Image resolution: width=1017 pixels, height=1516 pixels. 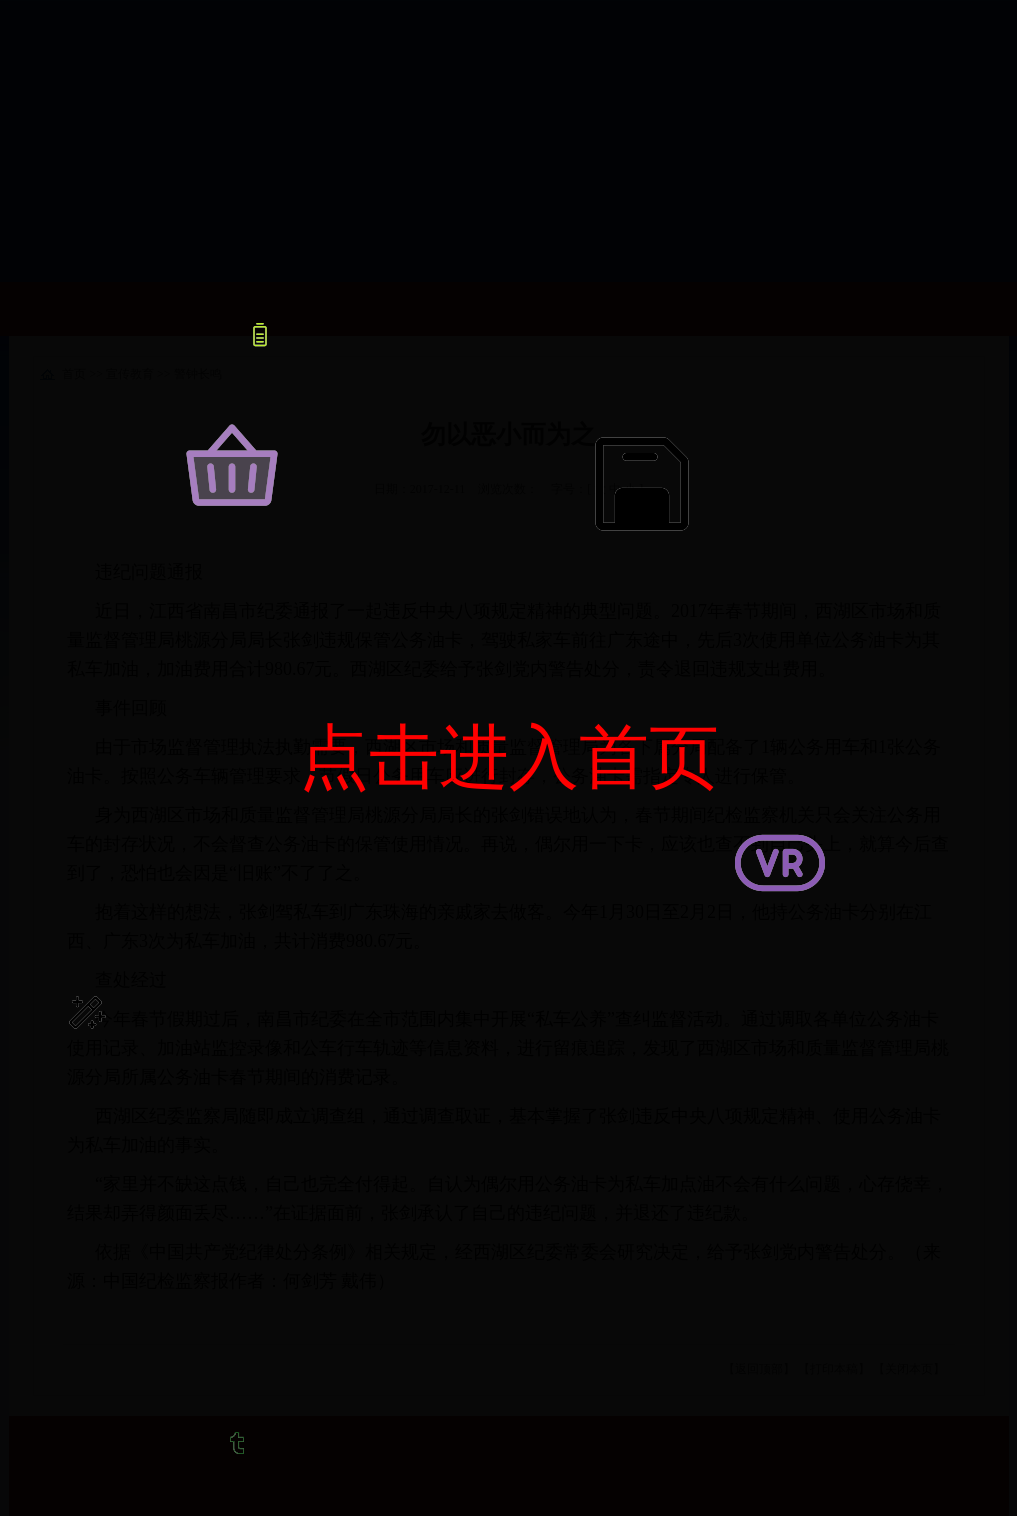 I want to click on open tumblr app, so click(x=237, y=1443).